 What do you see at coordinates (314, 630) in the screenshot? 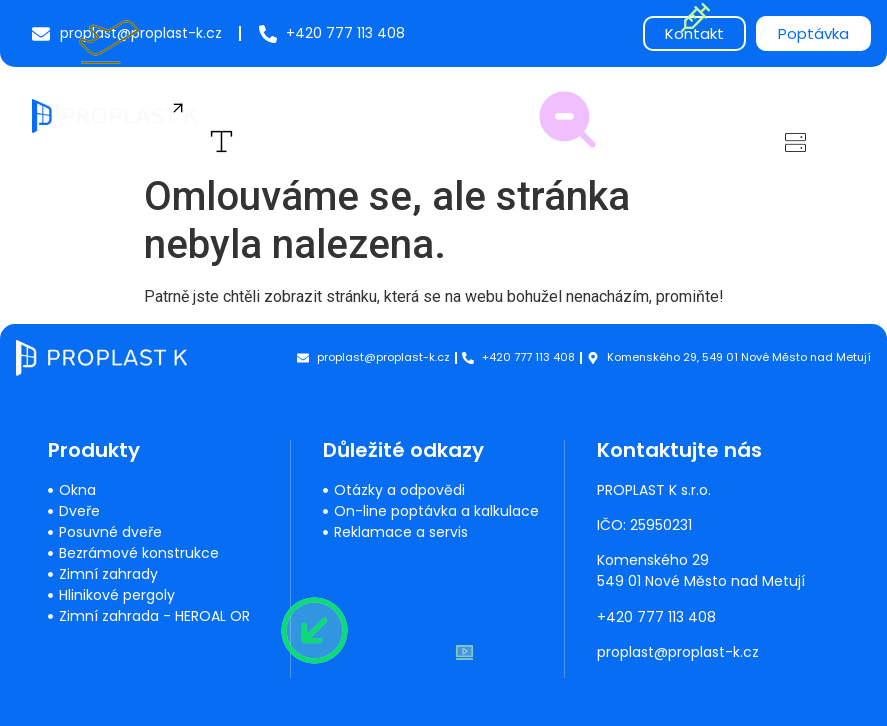
I see `navigate to the previous or lower-left section` at bounding box center [314, 630].